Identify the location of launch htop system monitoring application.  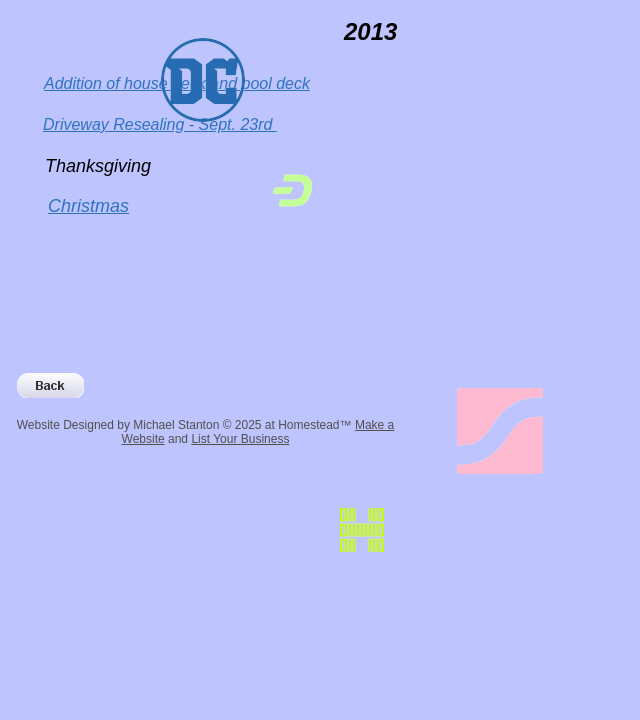
(362, 530).